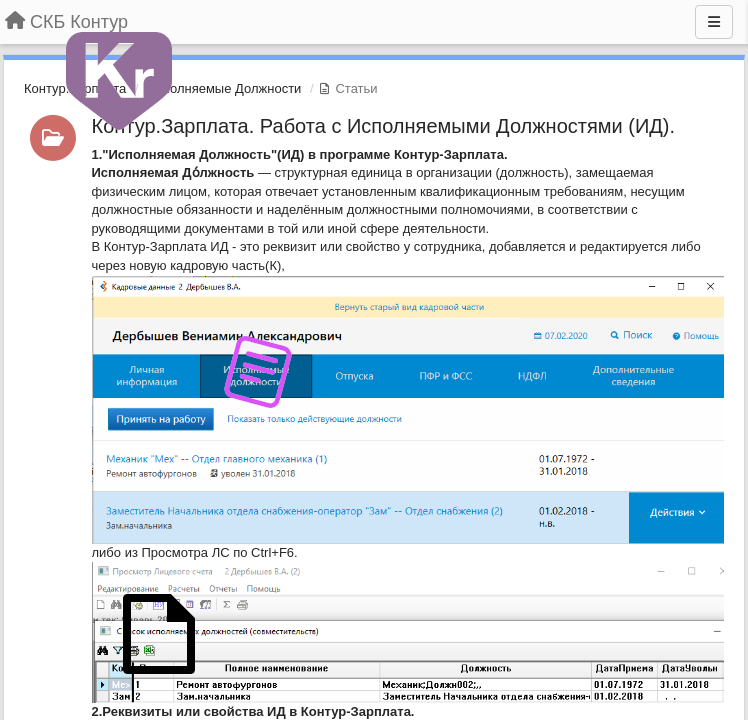 Image resolution: width=748 pixels, height=720 pixels. I want to click on kred app or service logo, so click(119, 81).